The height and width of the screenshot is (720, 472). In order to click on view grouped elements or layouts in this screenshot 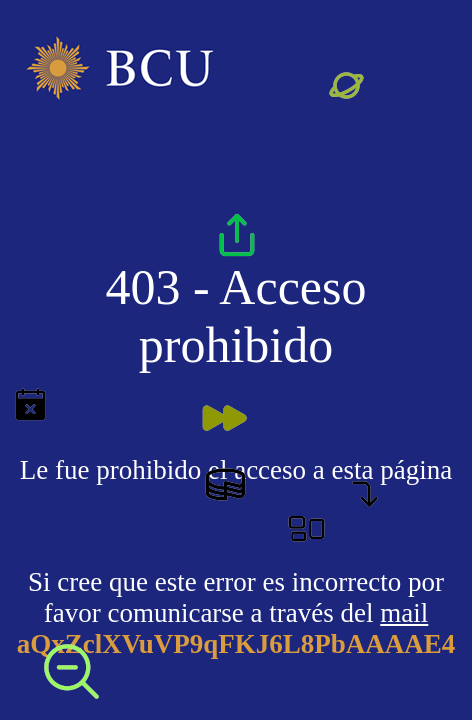, I will do `click(306, 527)`.